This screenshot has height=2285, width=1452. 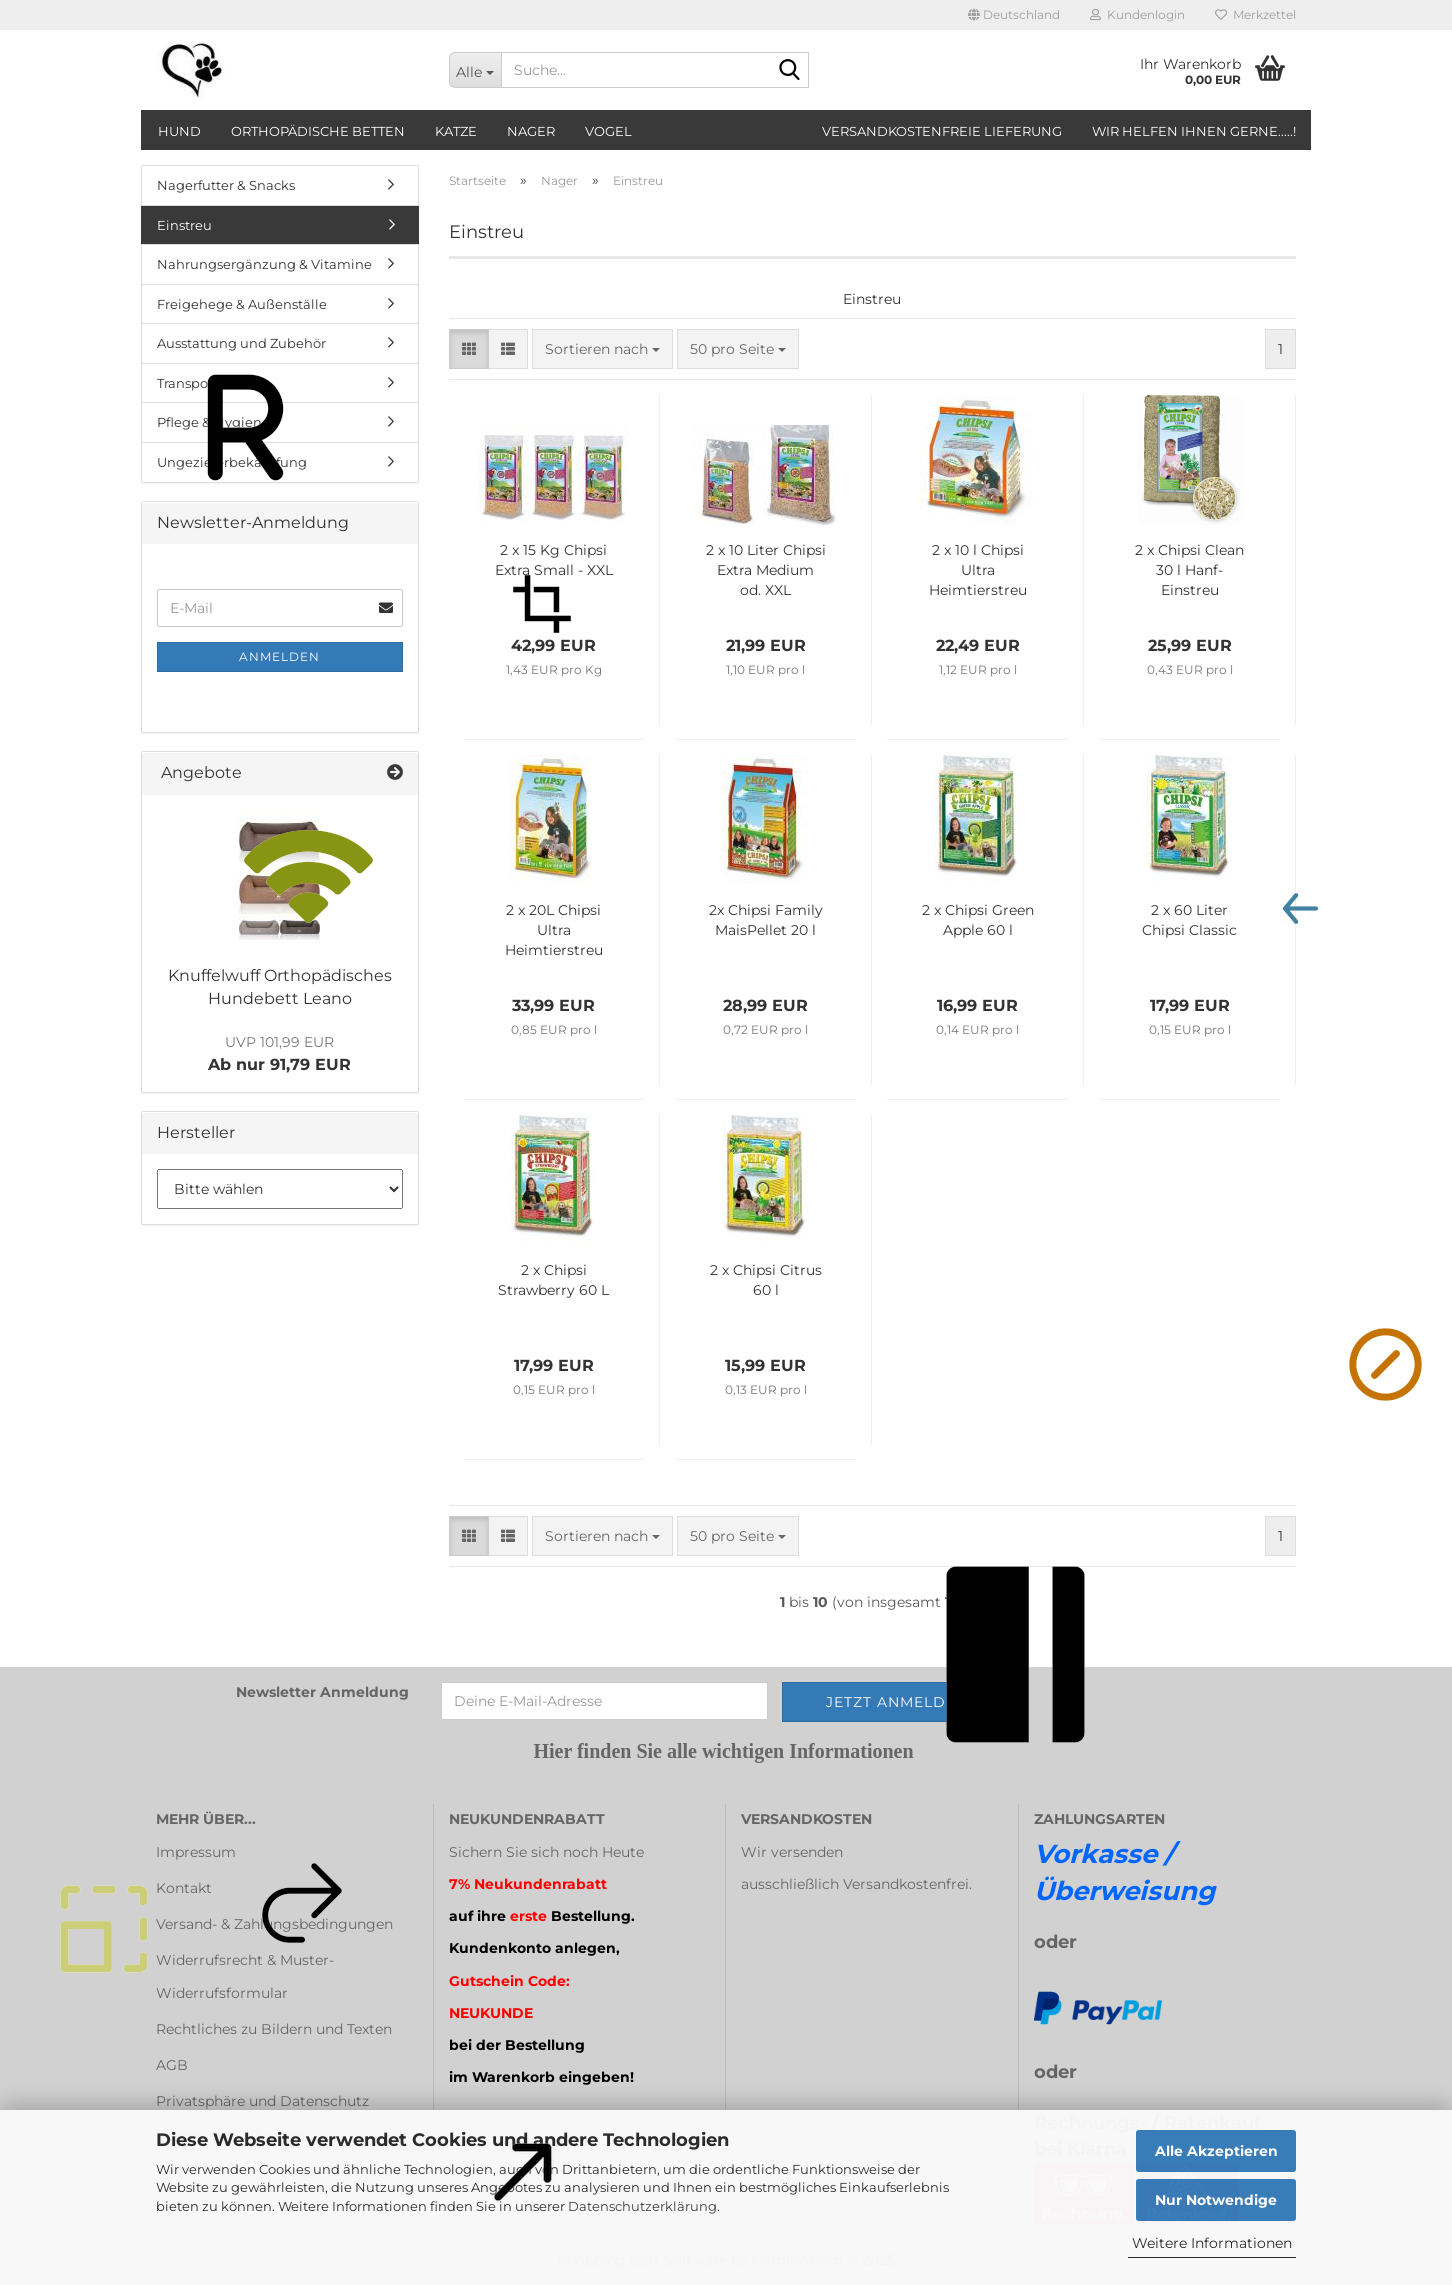 I want to click on indicates an outgoing call was made, so click(x=524, y=2171).